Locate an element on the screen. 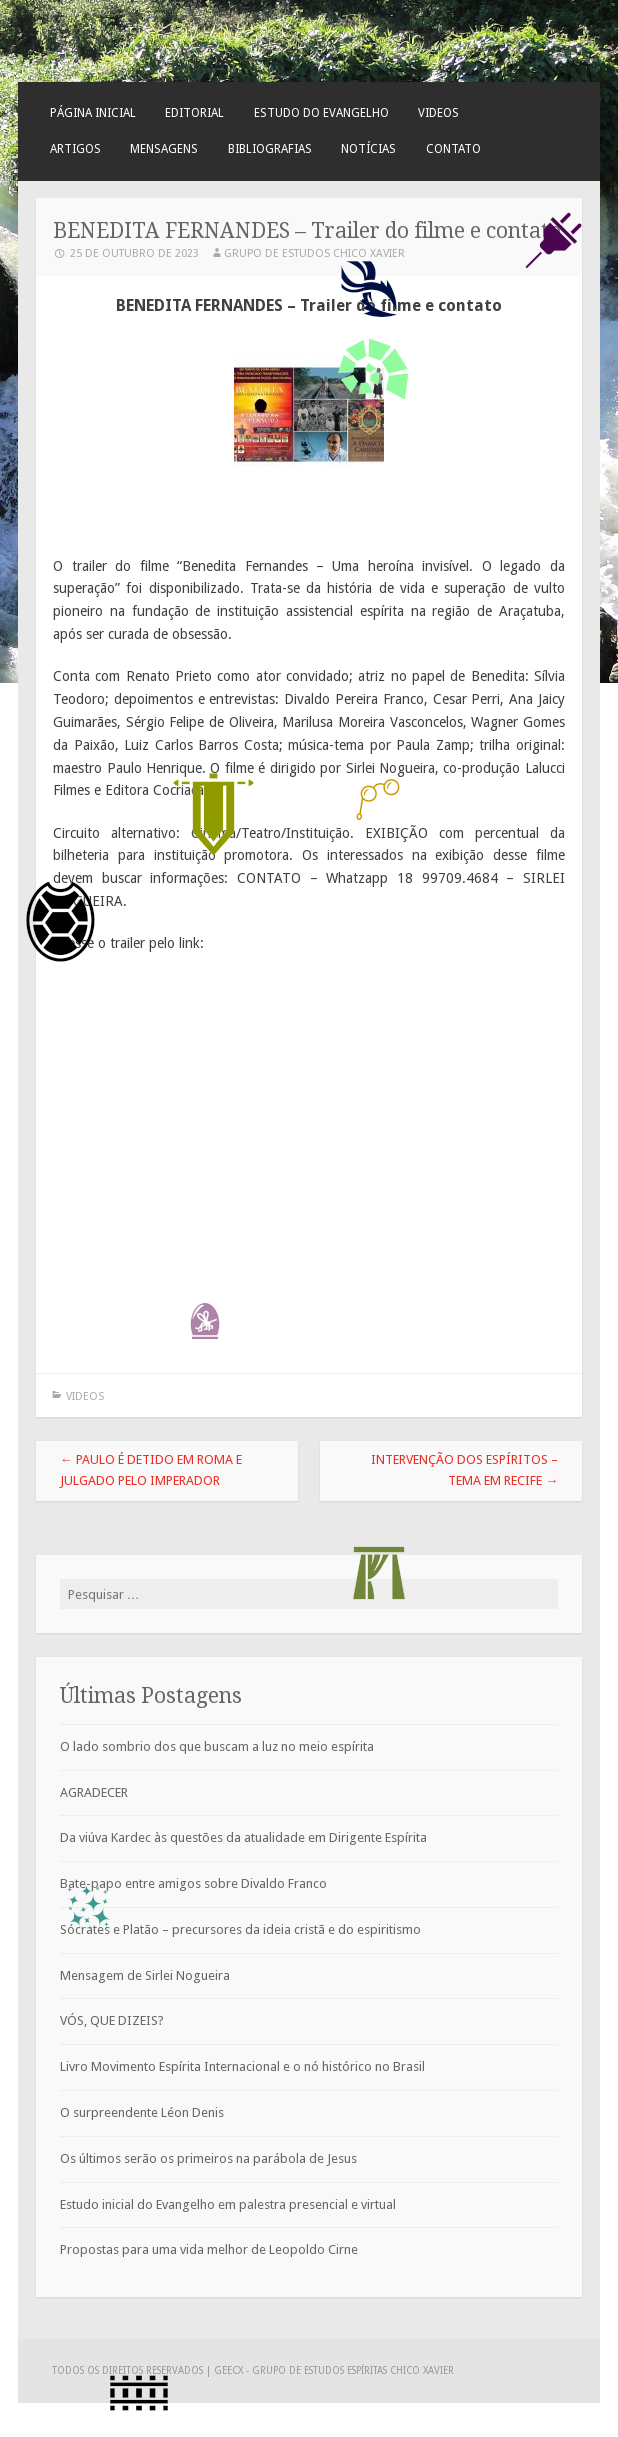  indicates a claw attack or slash ability is located at coordinates (369, 289).